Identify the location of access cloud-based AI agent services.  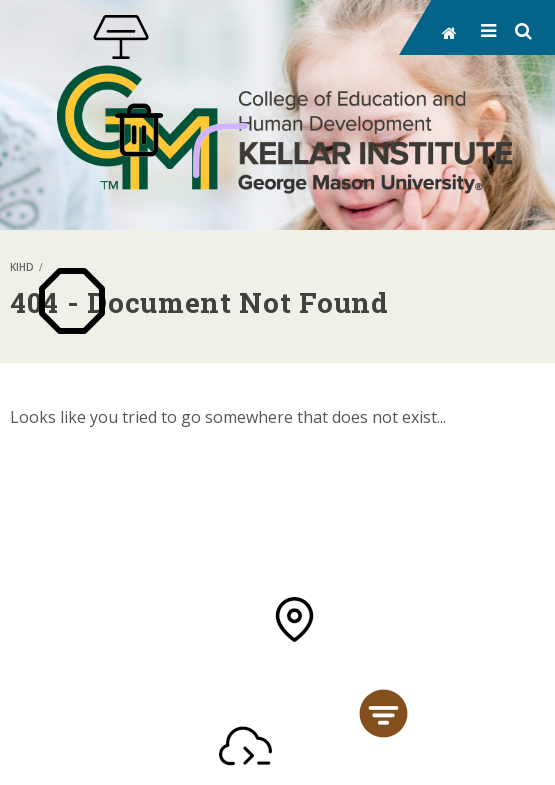
(245, 747).